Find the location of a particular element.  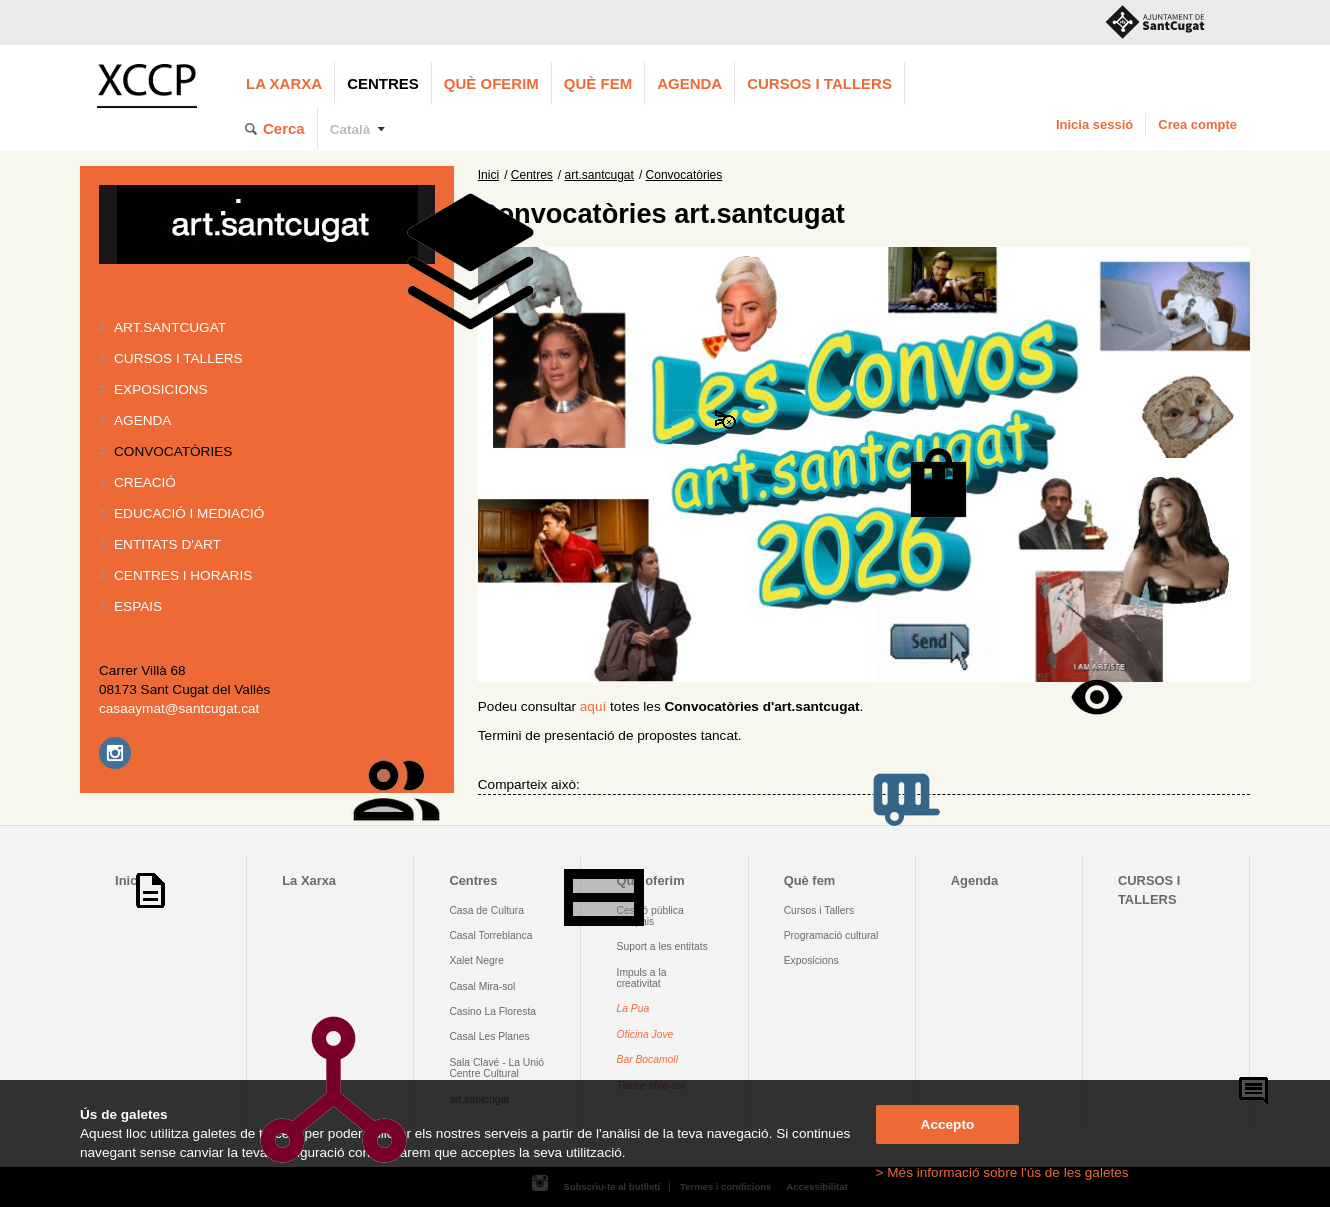

view or preview content is located at coordinates (1097, 697).